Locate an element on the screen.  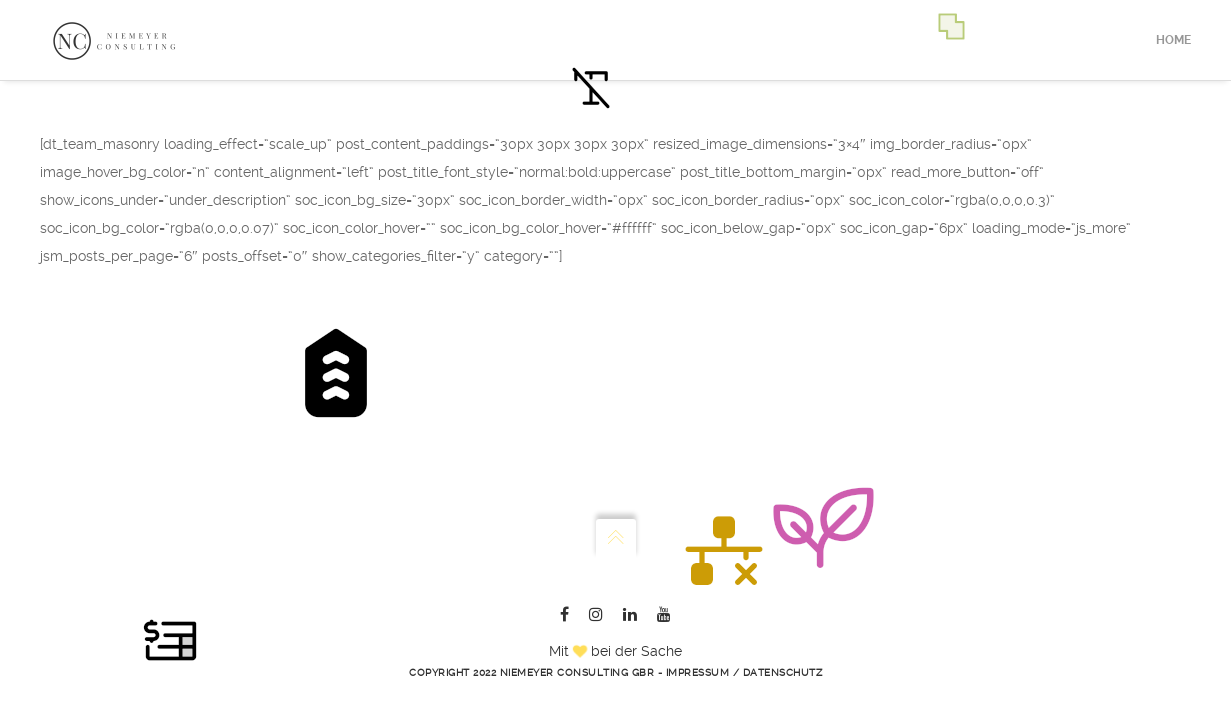
view user rank or level status is located at coordinates (336, 373).